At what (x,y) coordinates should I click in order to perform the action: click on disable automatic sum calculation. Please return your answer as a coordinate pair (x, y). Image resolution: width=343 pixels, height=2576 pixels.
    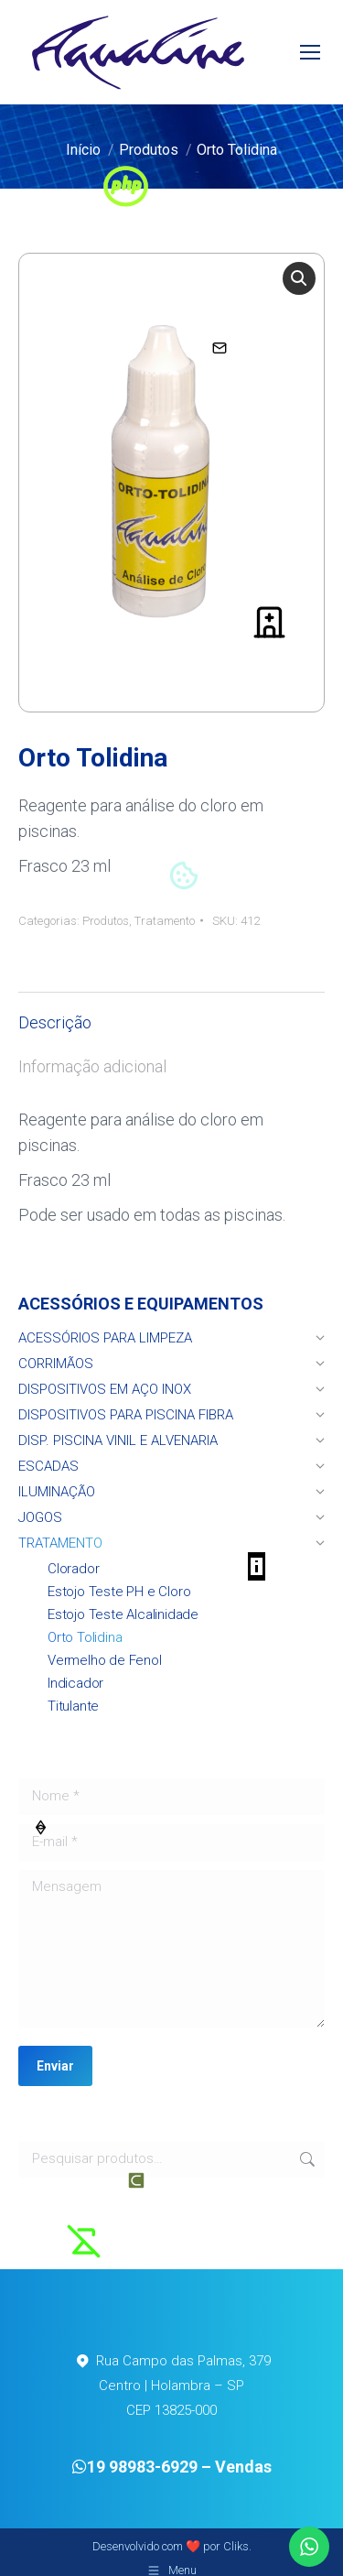
    Looking at the image, I should click on (83, 2241).